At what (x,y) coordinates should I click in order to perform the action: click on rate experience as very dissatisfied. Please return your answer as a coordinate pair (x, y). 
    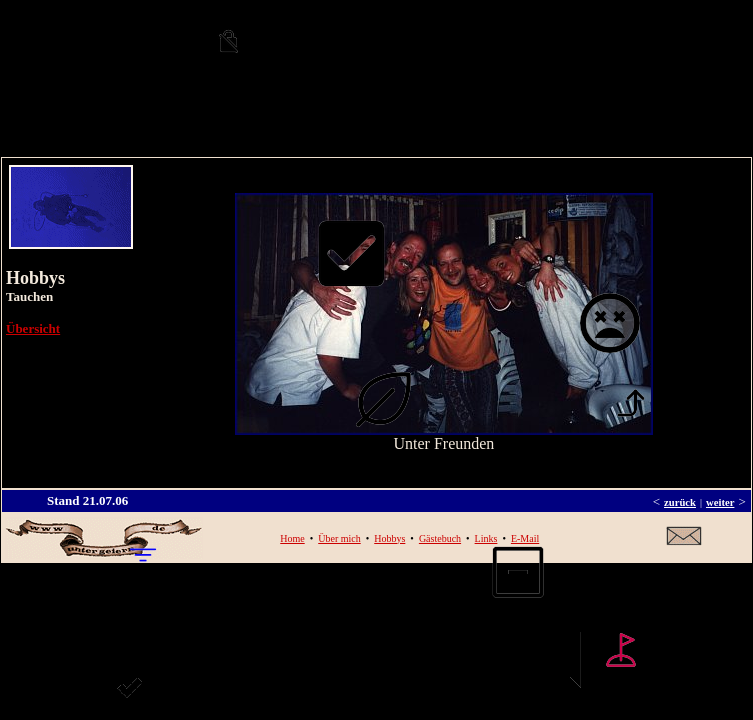
    Looking at the image, I should click on (610, 323).